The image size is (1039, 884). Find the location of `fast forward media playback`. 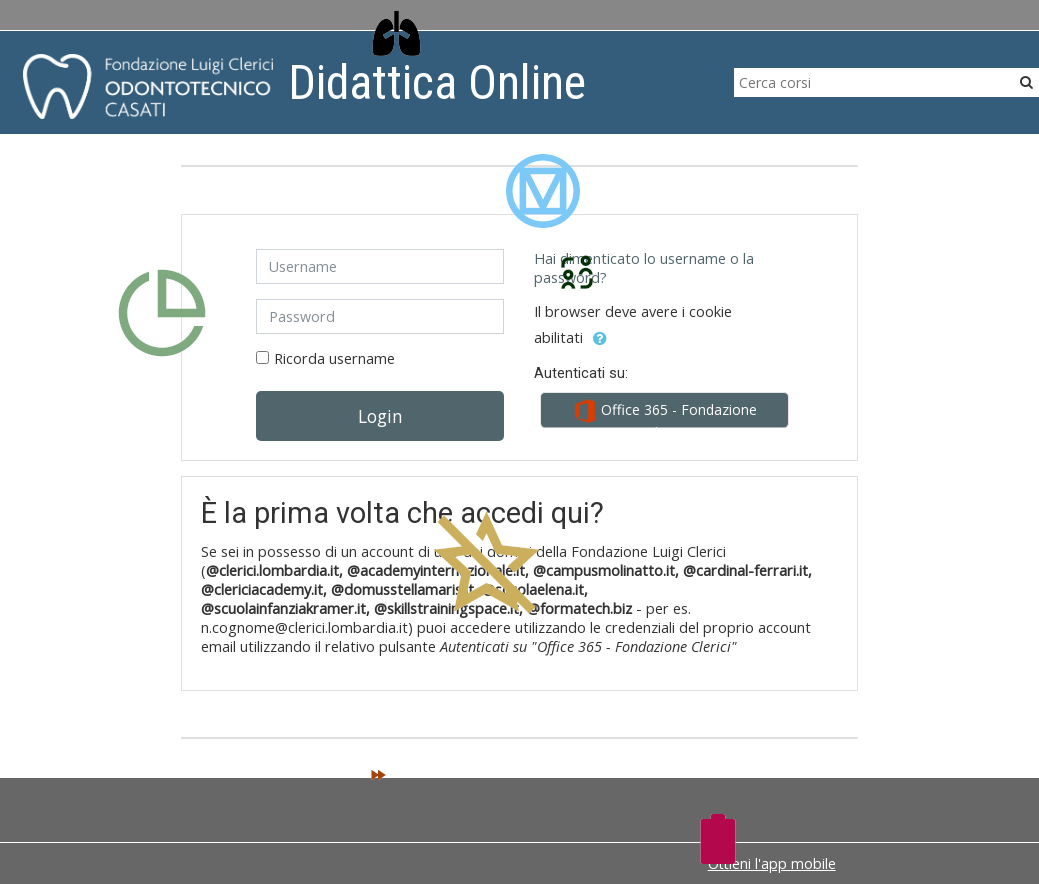

fast forward media playback is located at coordinates (378, 775).